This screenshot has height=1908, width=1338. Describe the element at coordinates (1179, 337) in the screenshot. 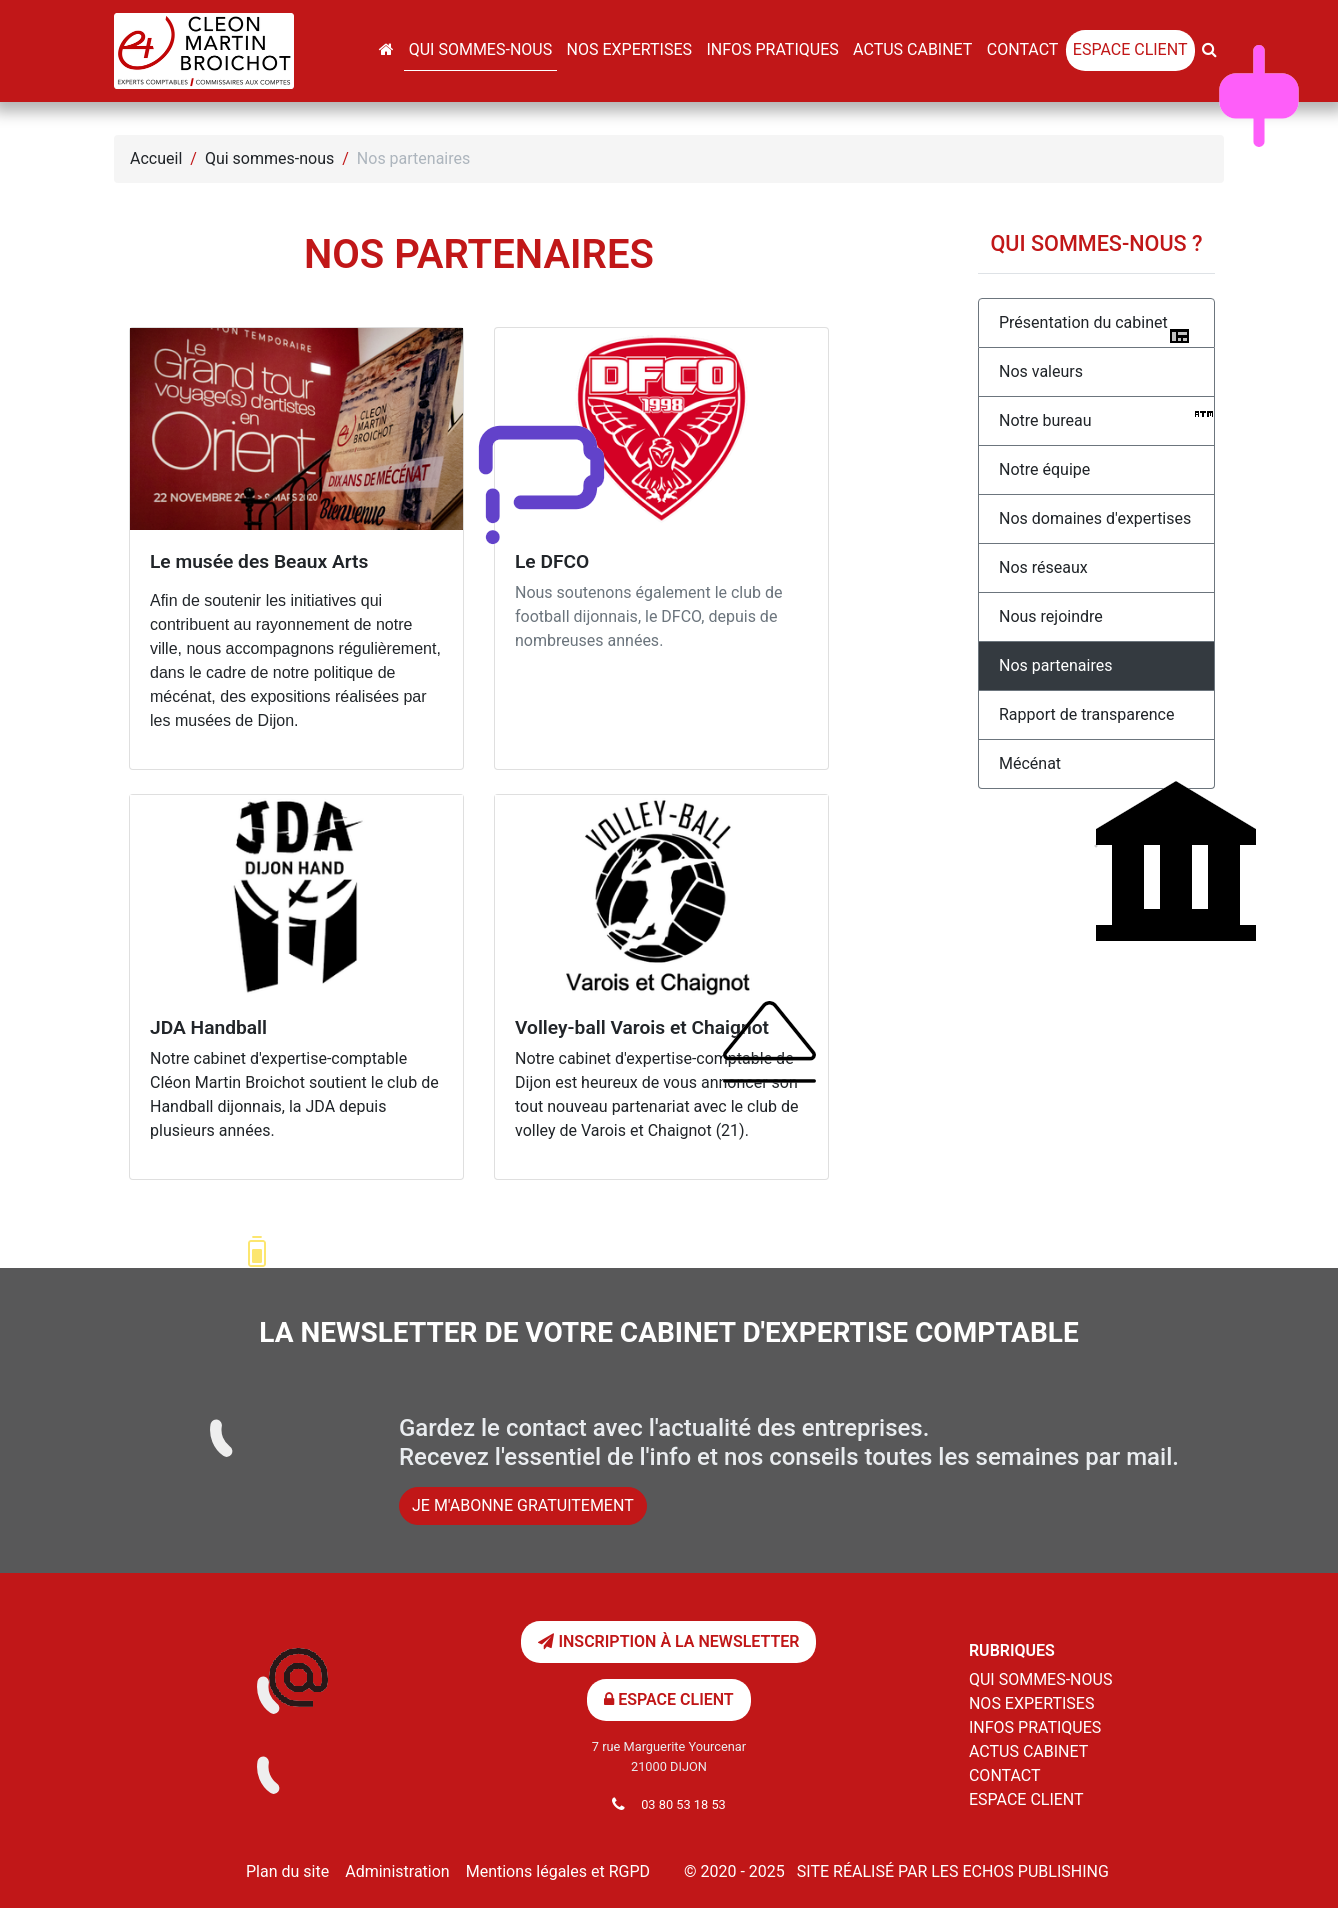

I see `switch to quilt or mosaic view layout` at that location.